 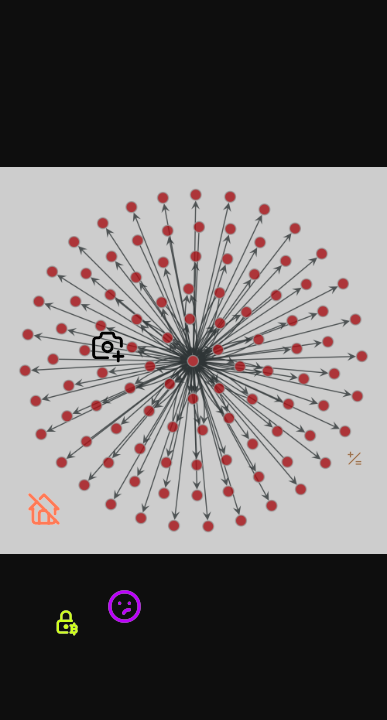 I want to click on indicate user frustration or negative feedback, so click(x=124, y=606).